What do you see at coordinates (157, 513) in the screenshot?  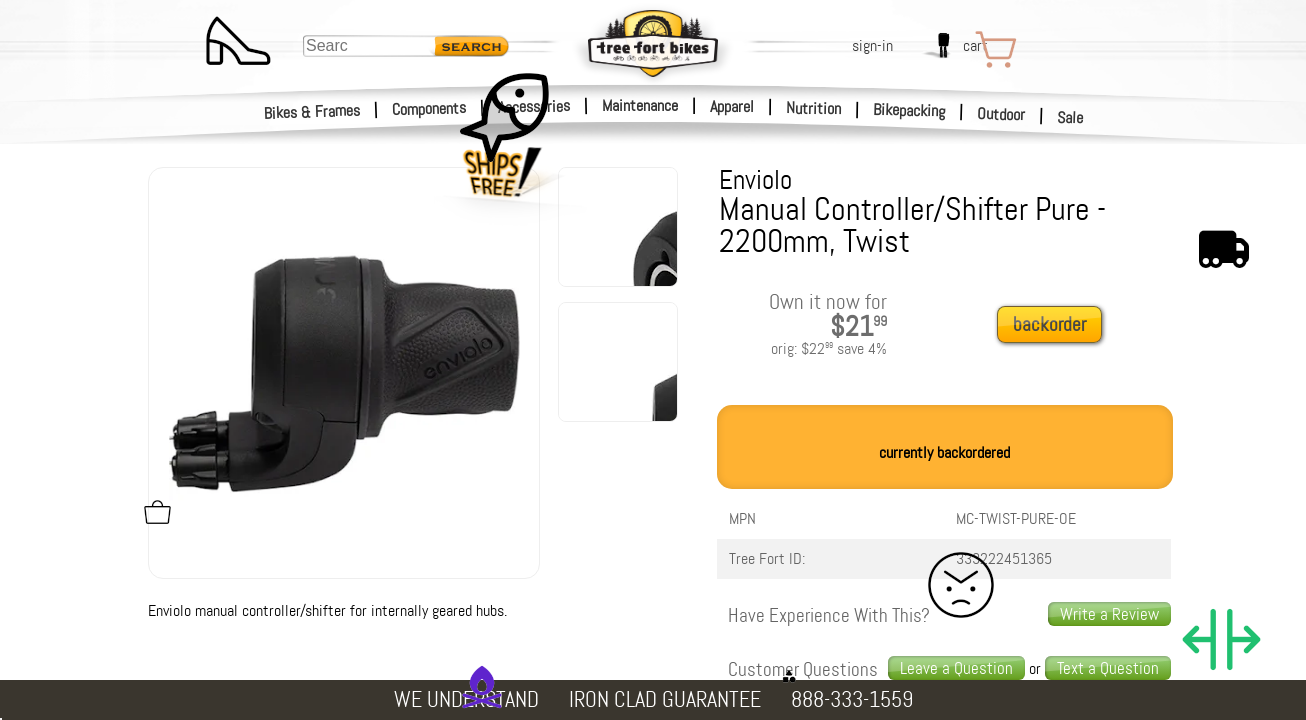 I see `view your shopping bag` at bounding box center [157, 513].